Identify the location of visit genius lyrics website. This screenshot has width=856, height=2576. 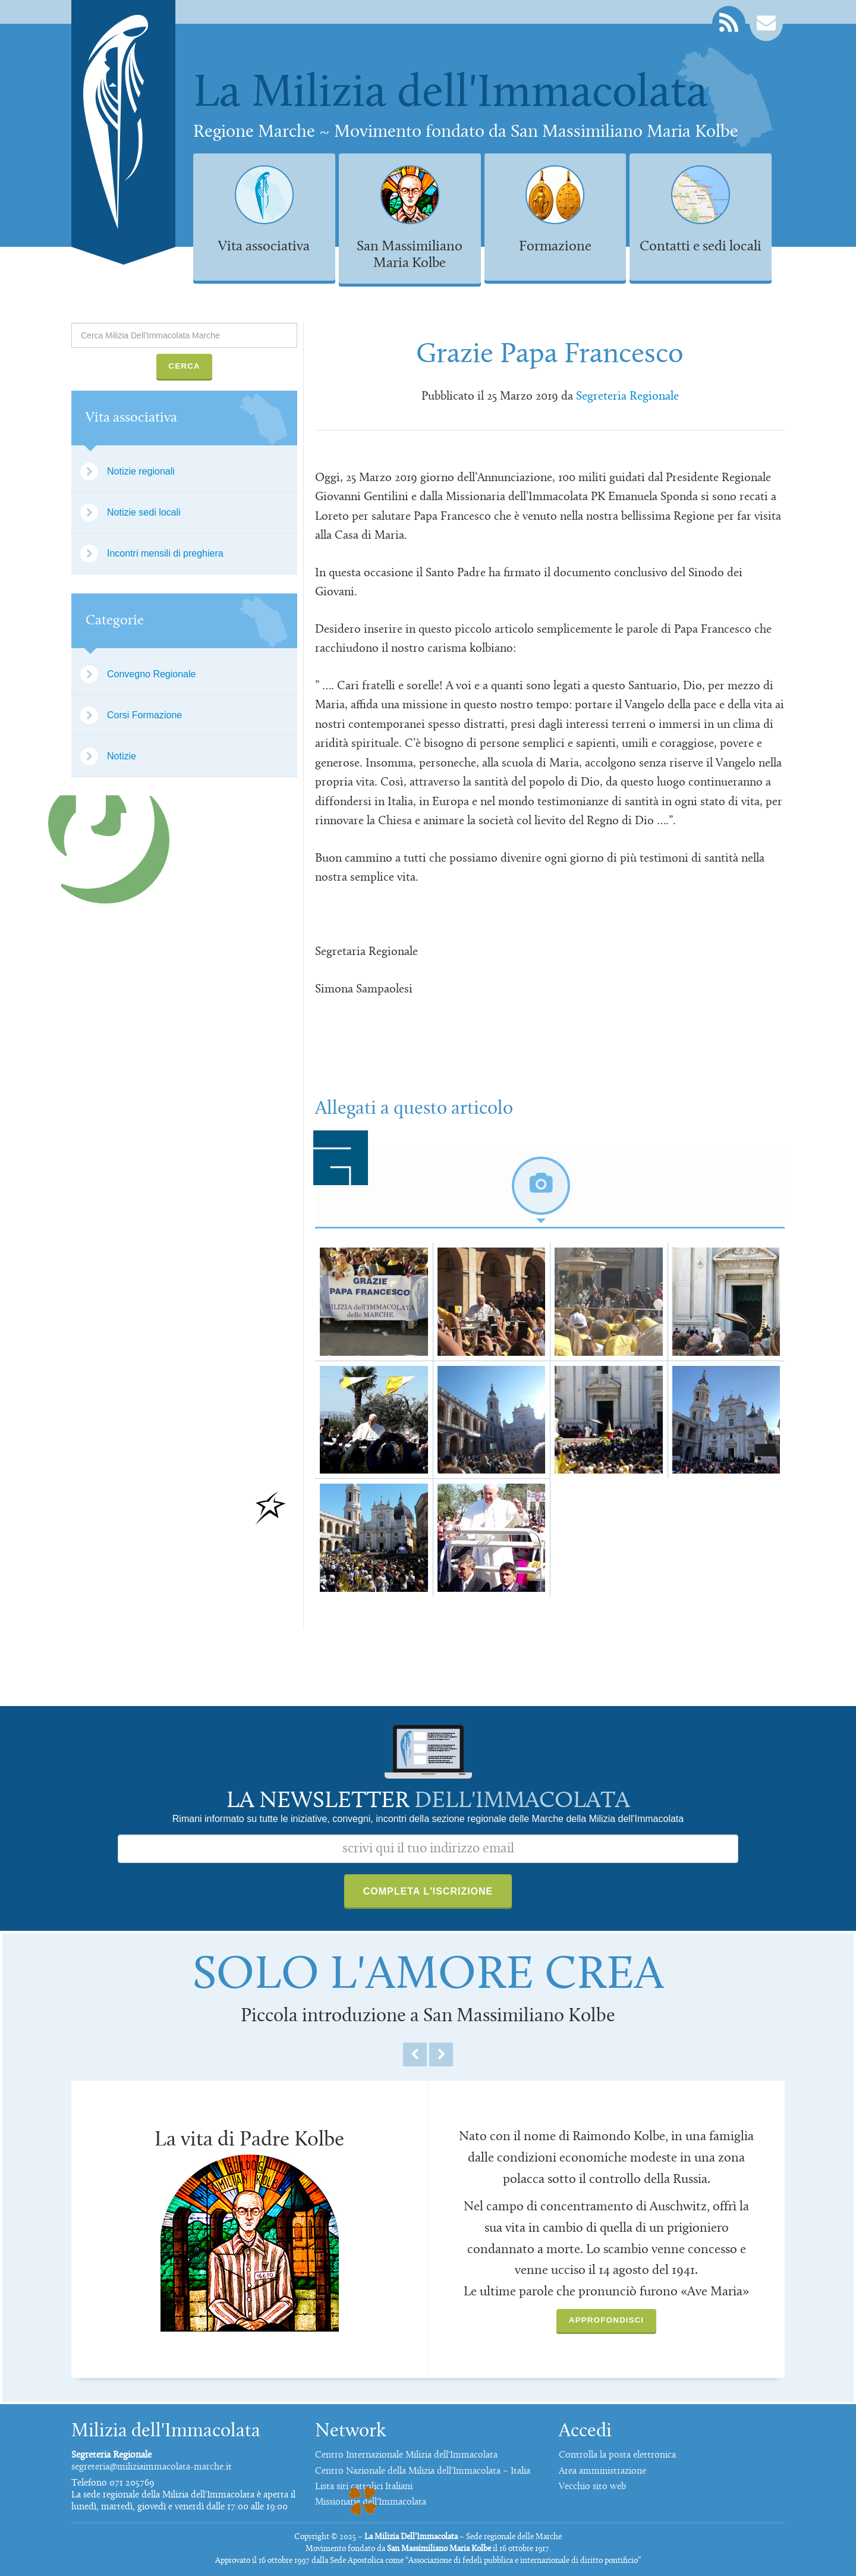
(109, 849).